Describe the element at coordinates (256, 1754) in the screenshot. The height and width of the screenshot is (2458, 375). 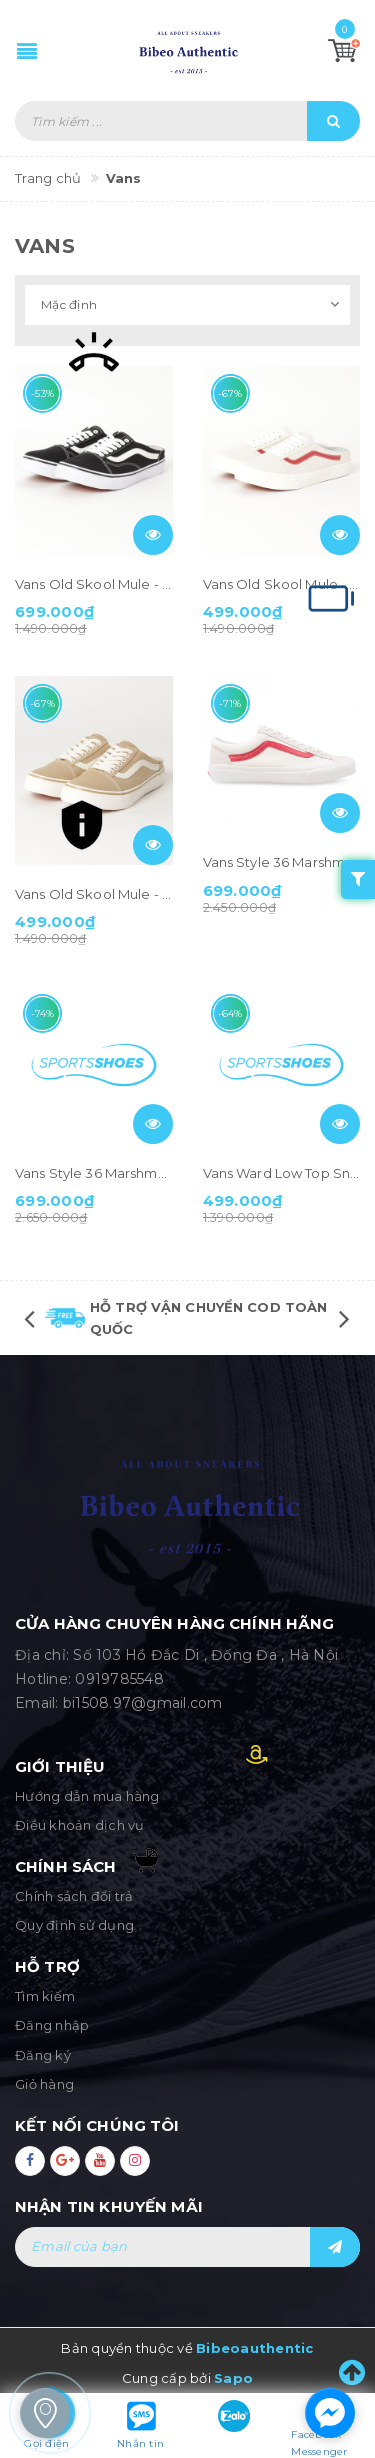
I see `open the Amazon app or website` at that location.